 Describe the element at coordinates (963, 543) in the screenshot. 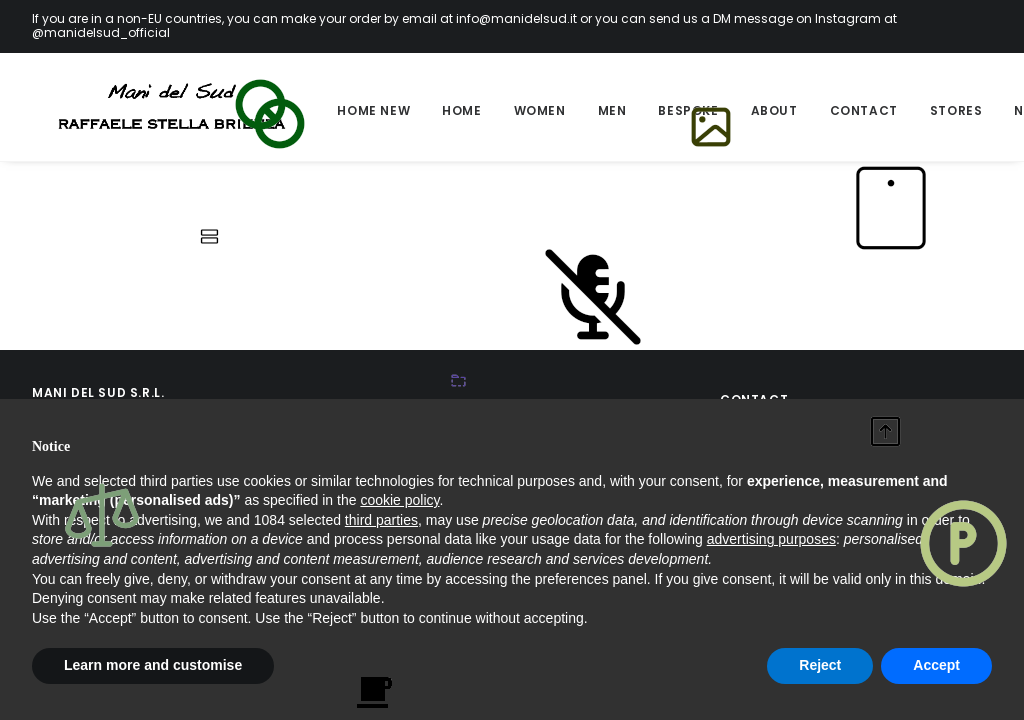

I see `parking available or parking location` at that location.